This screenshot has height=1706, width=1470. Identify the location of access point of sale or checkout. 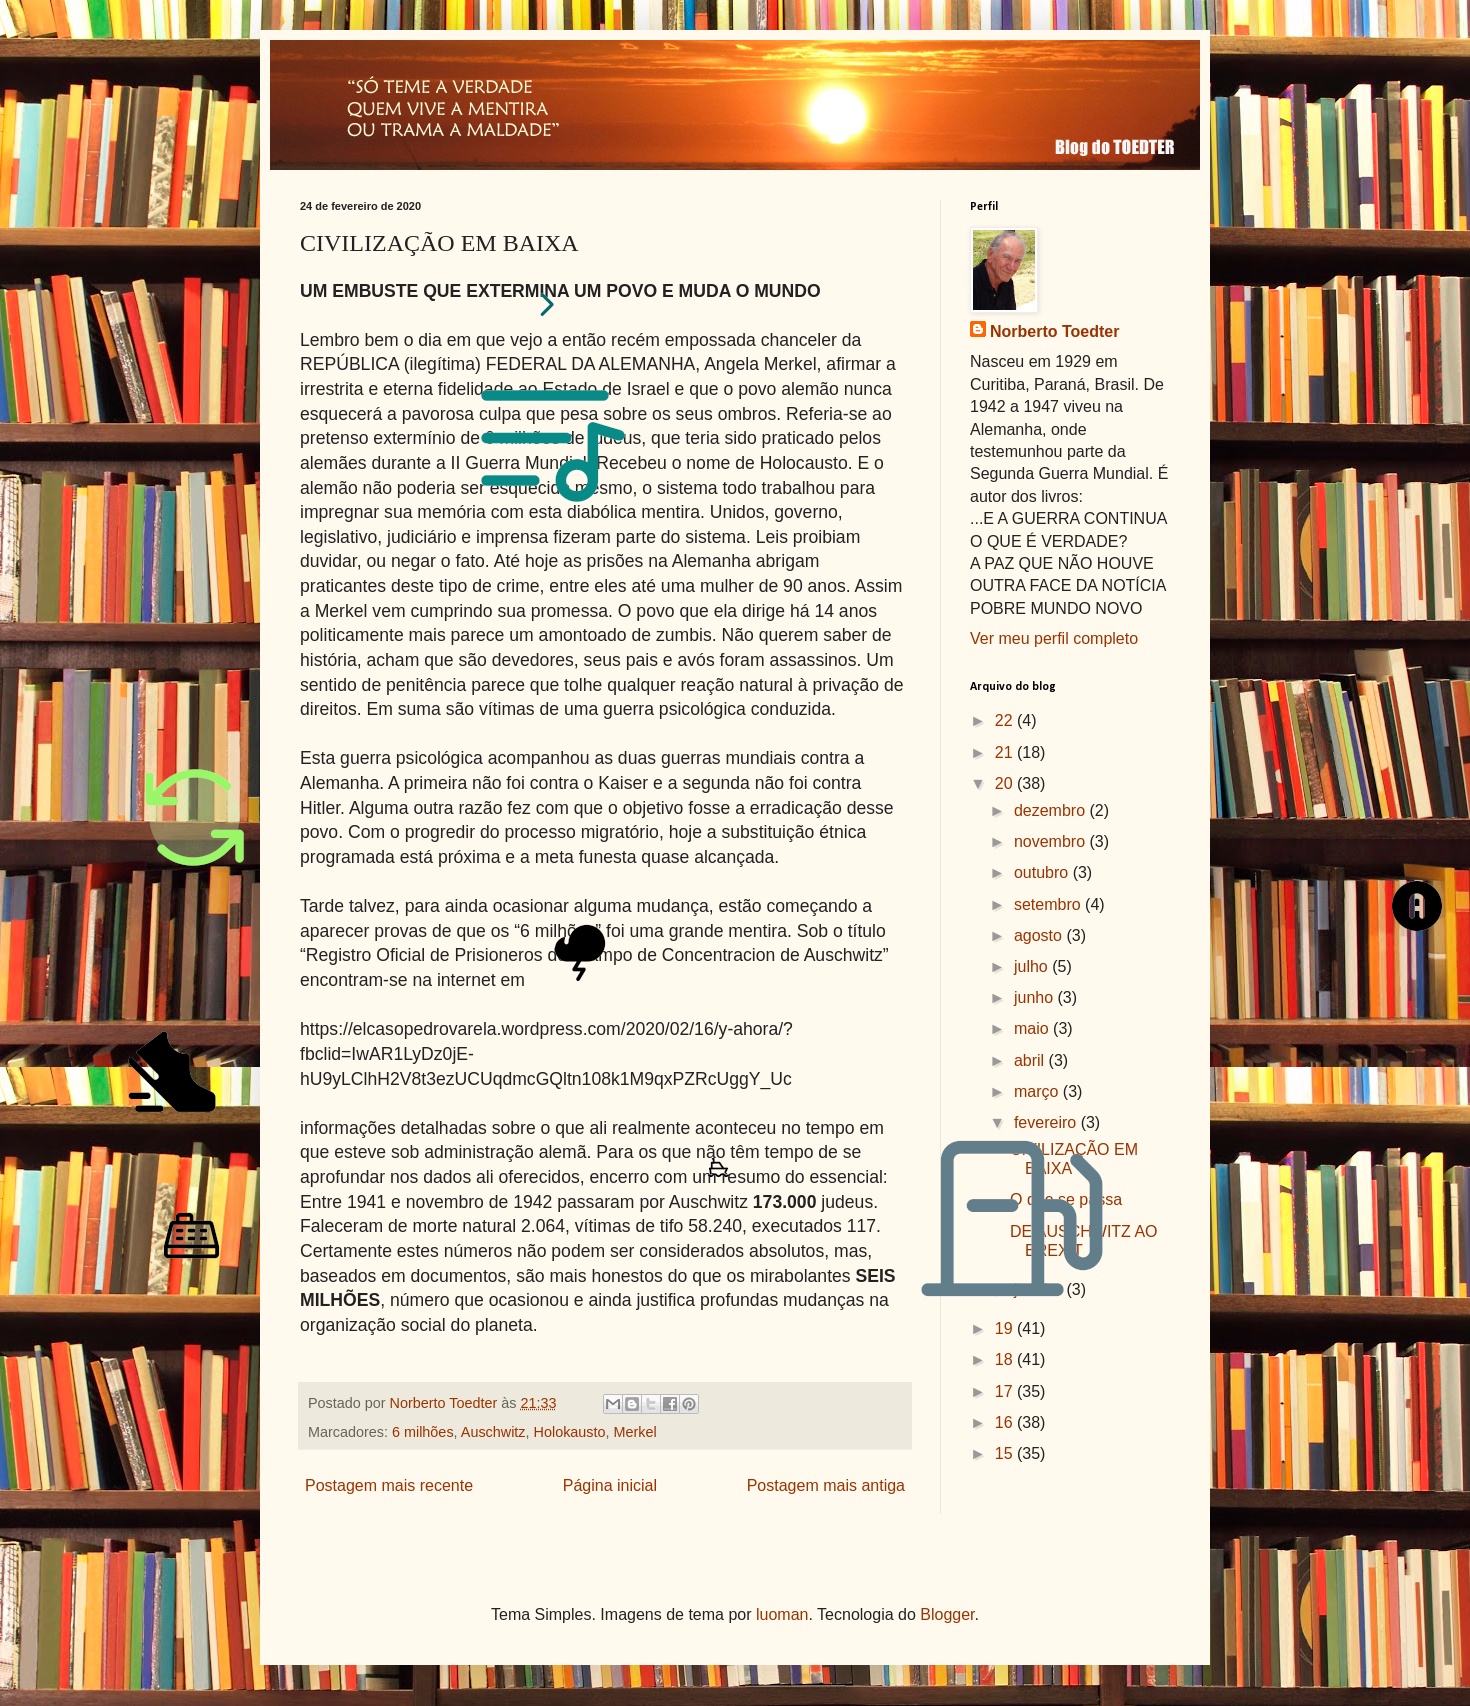
(191, 1238).